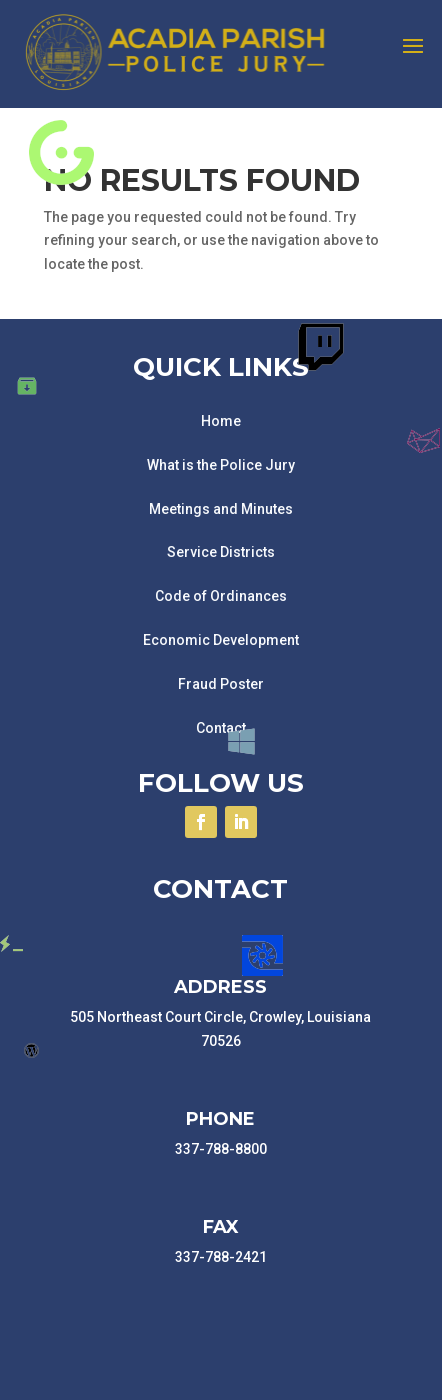  Describe the element at coordinates (241, 741) in the screenshot. I see `windows operating system logo` at that location.